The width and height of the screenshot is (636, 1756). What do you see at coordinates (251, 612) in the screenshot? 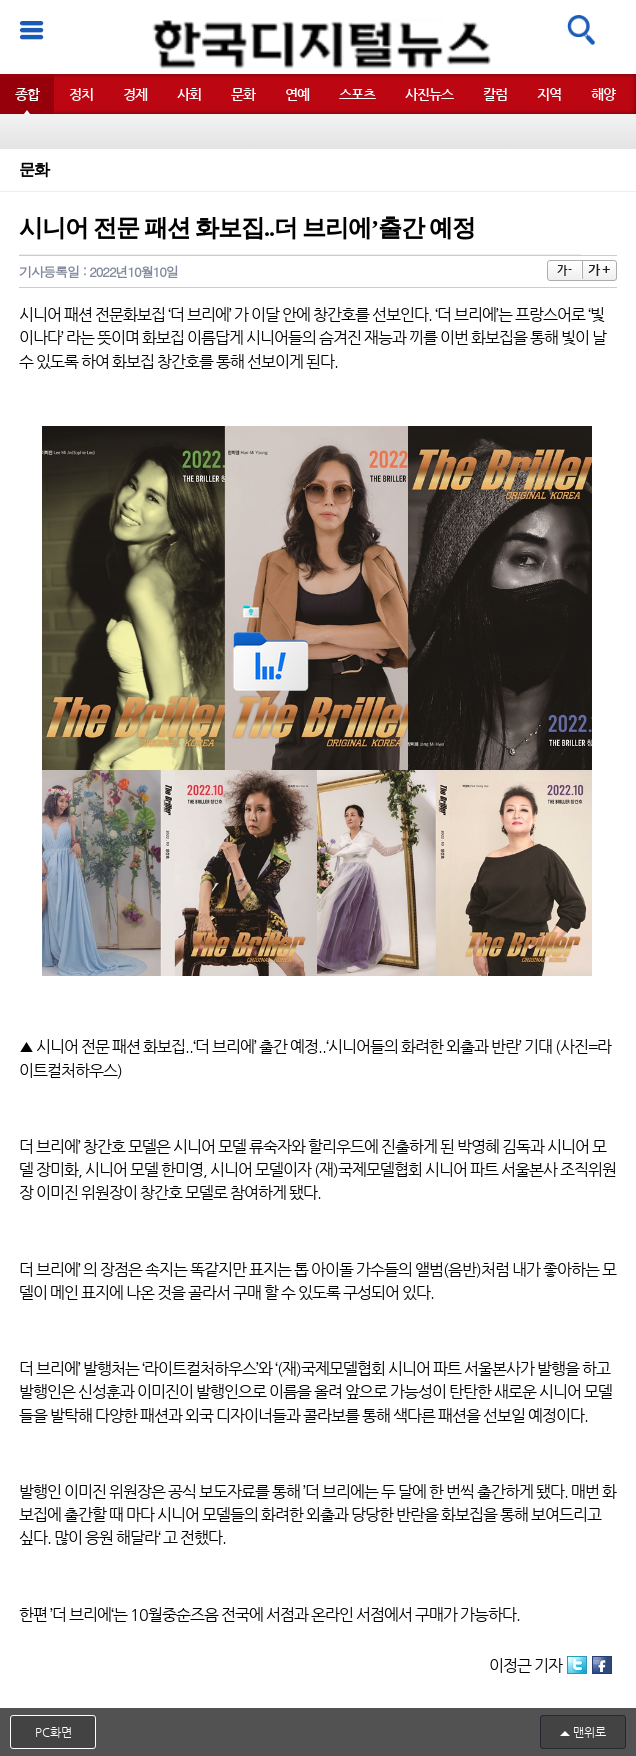
I see `open alienware game files folder` at bounding box center [251, 612].